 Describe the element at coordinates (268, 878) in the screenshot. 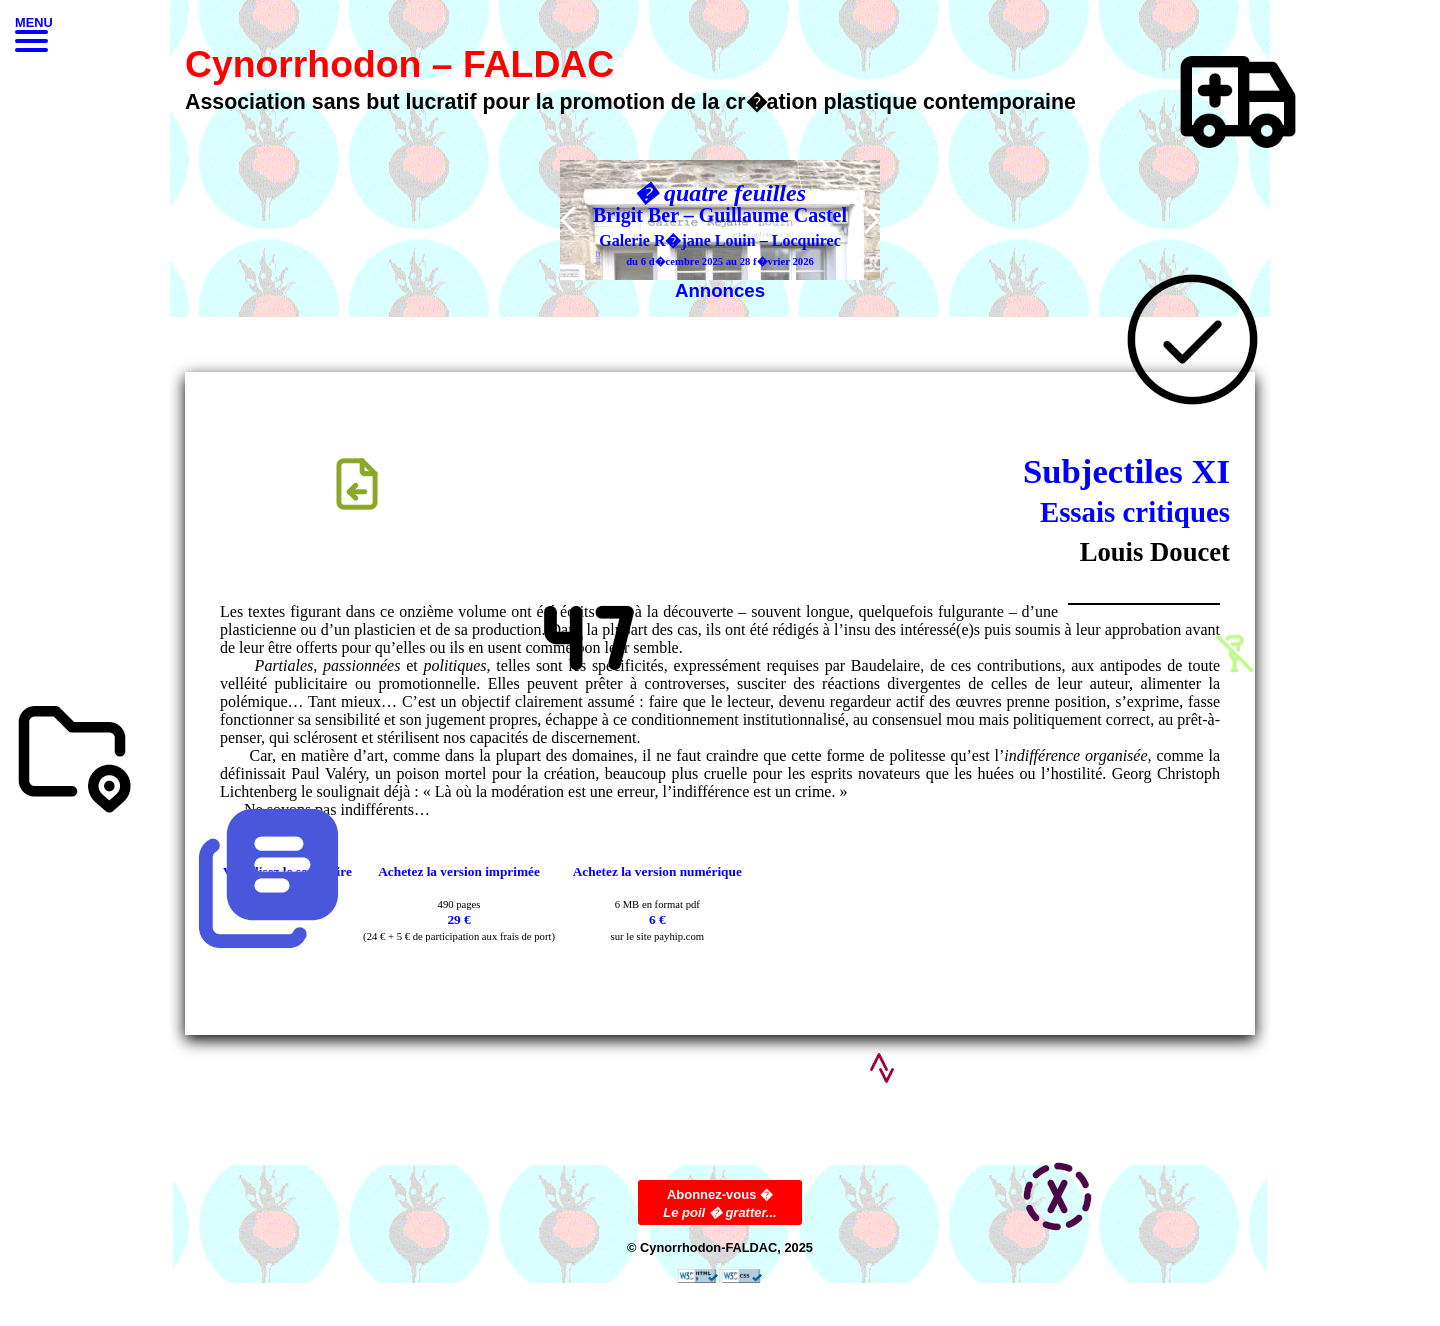

I see `access your saved content library` at that location.